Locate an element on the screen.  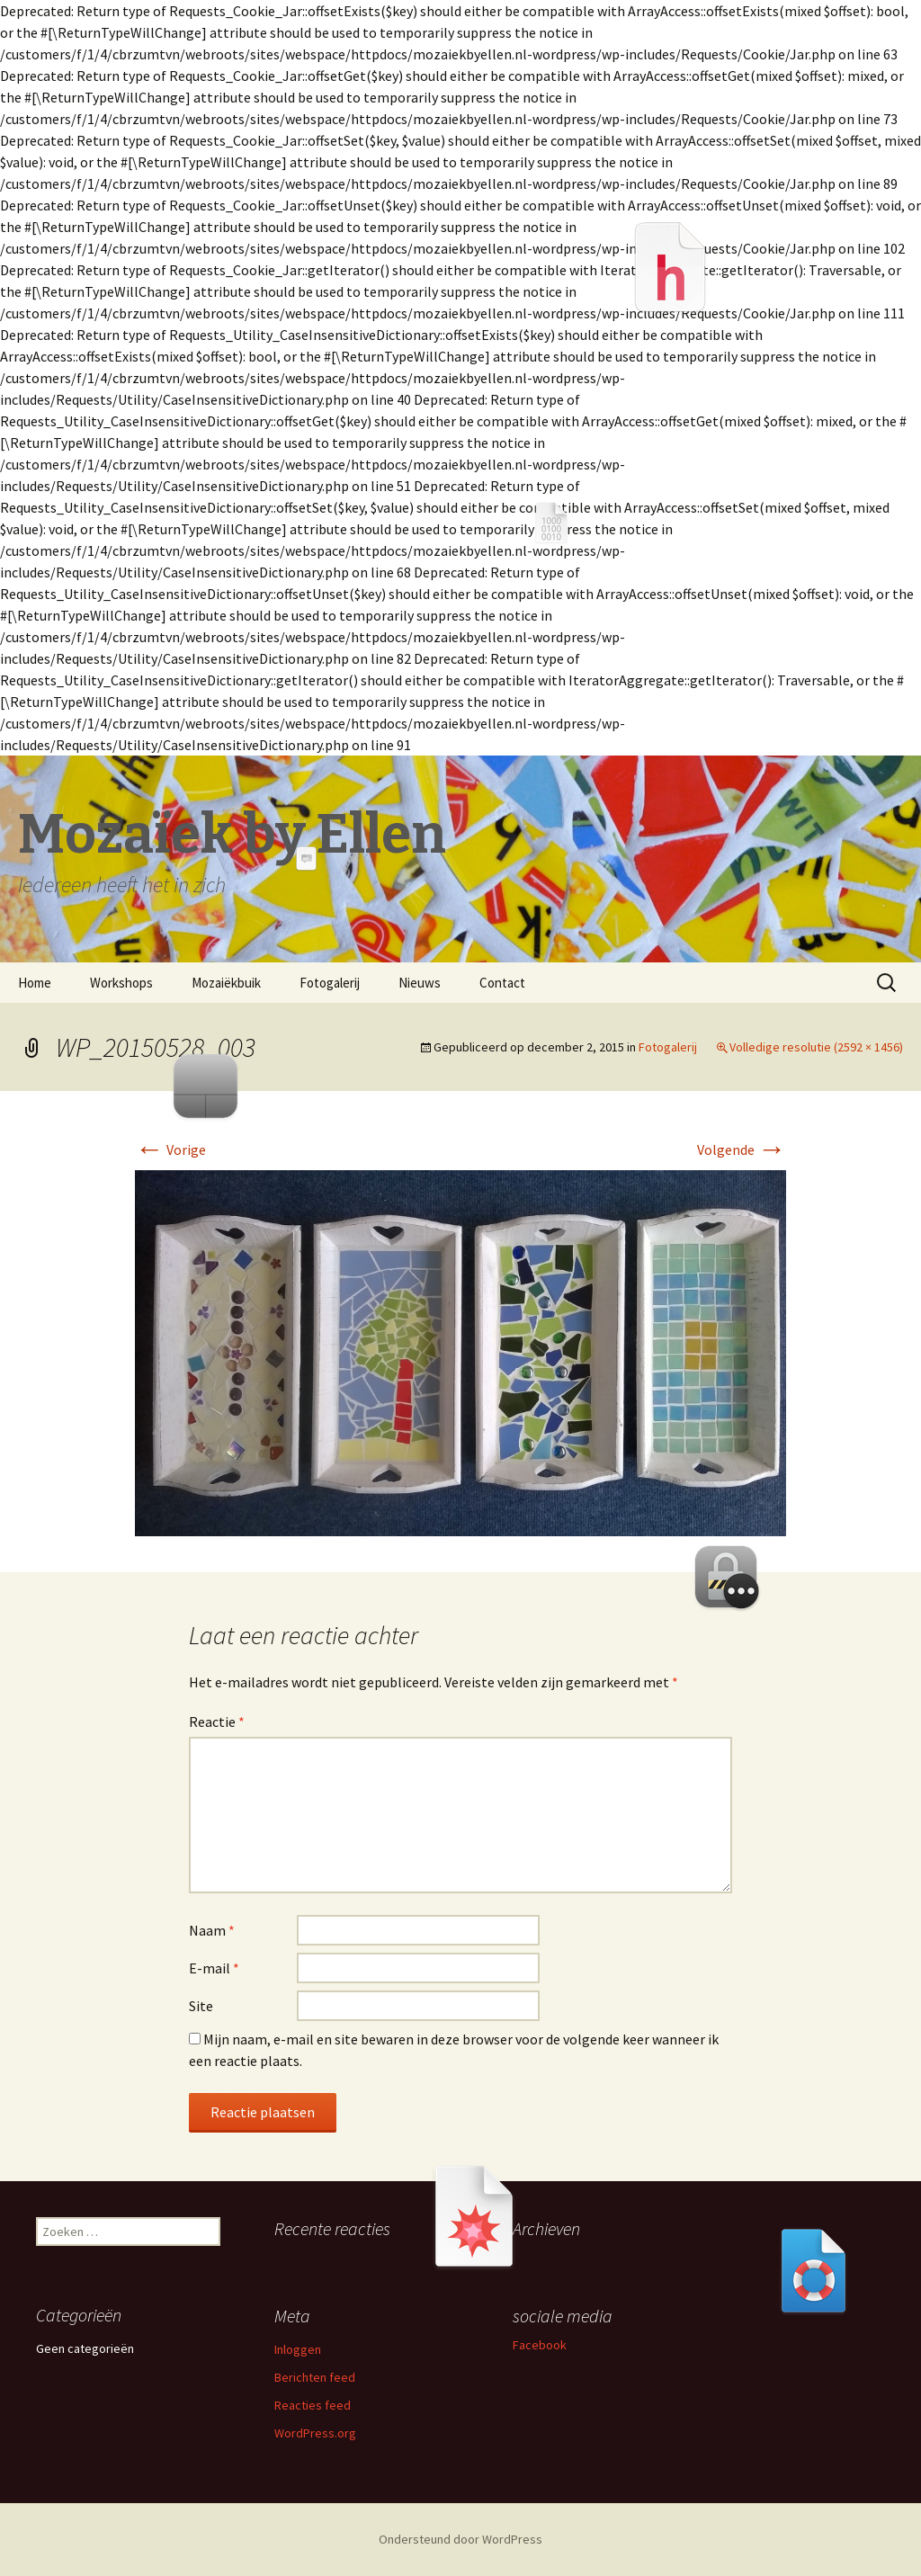
generic binary or data file is located at coordinates (551, 523).